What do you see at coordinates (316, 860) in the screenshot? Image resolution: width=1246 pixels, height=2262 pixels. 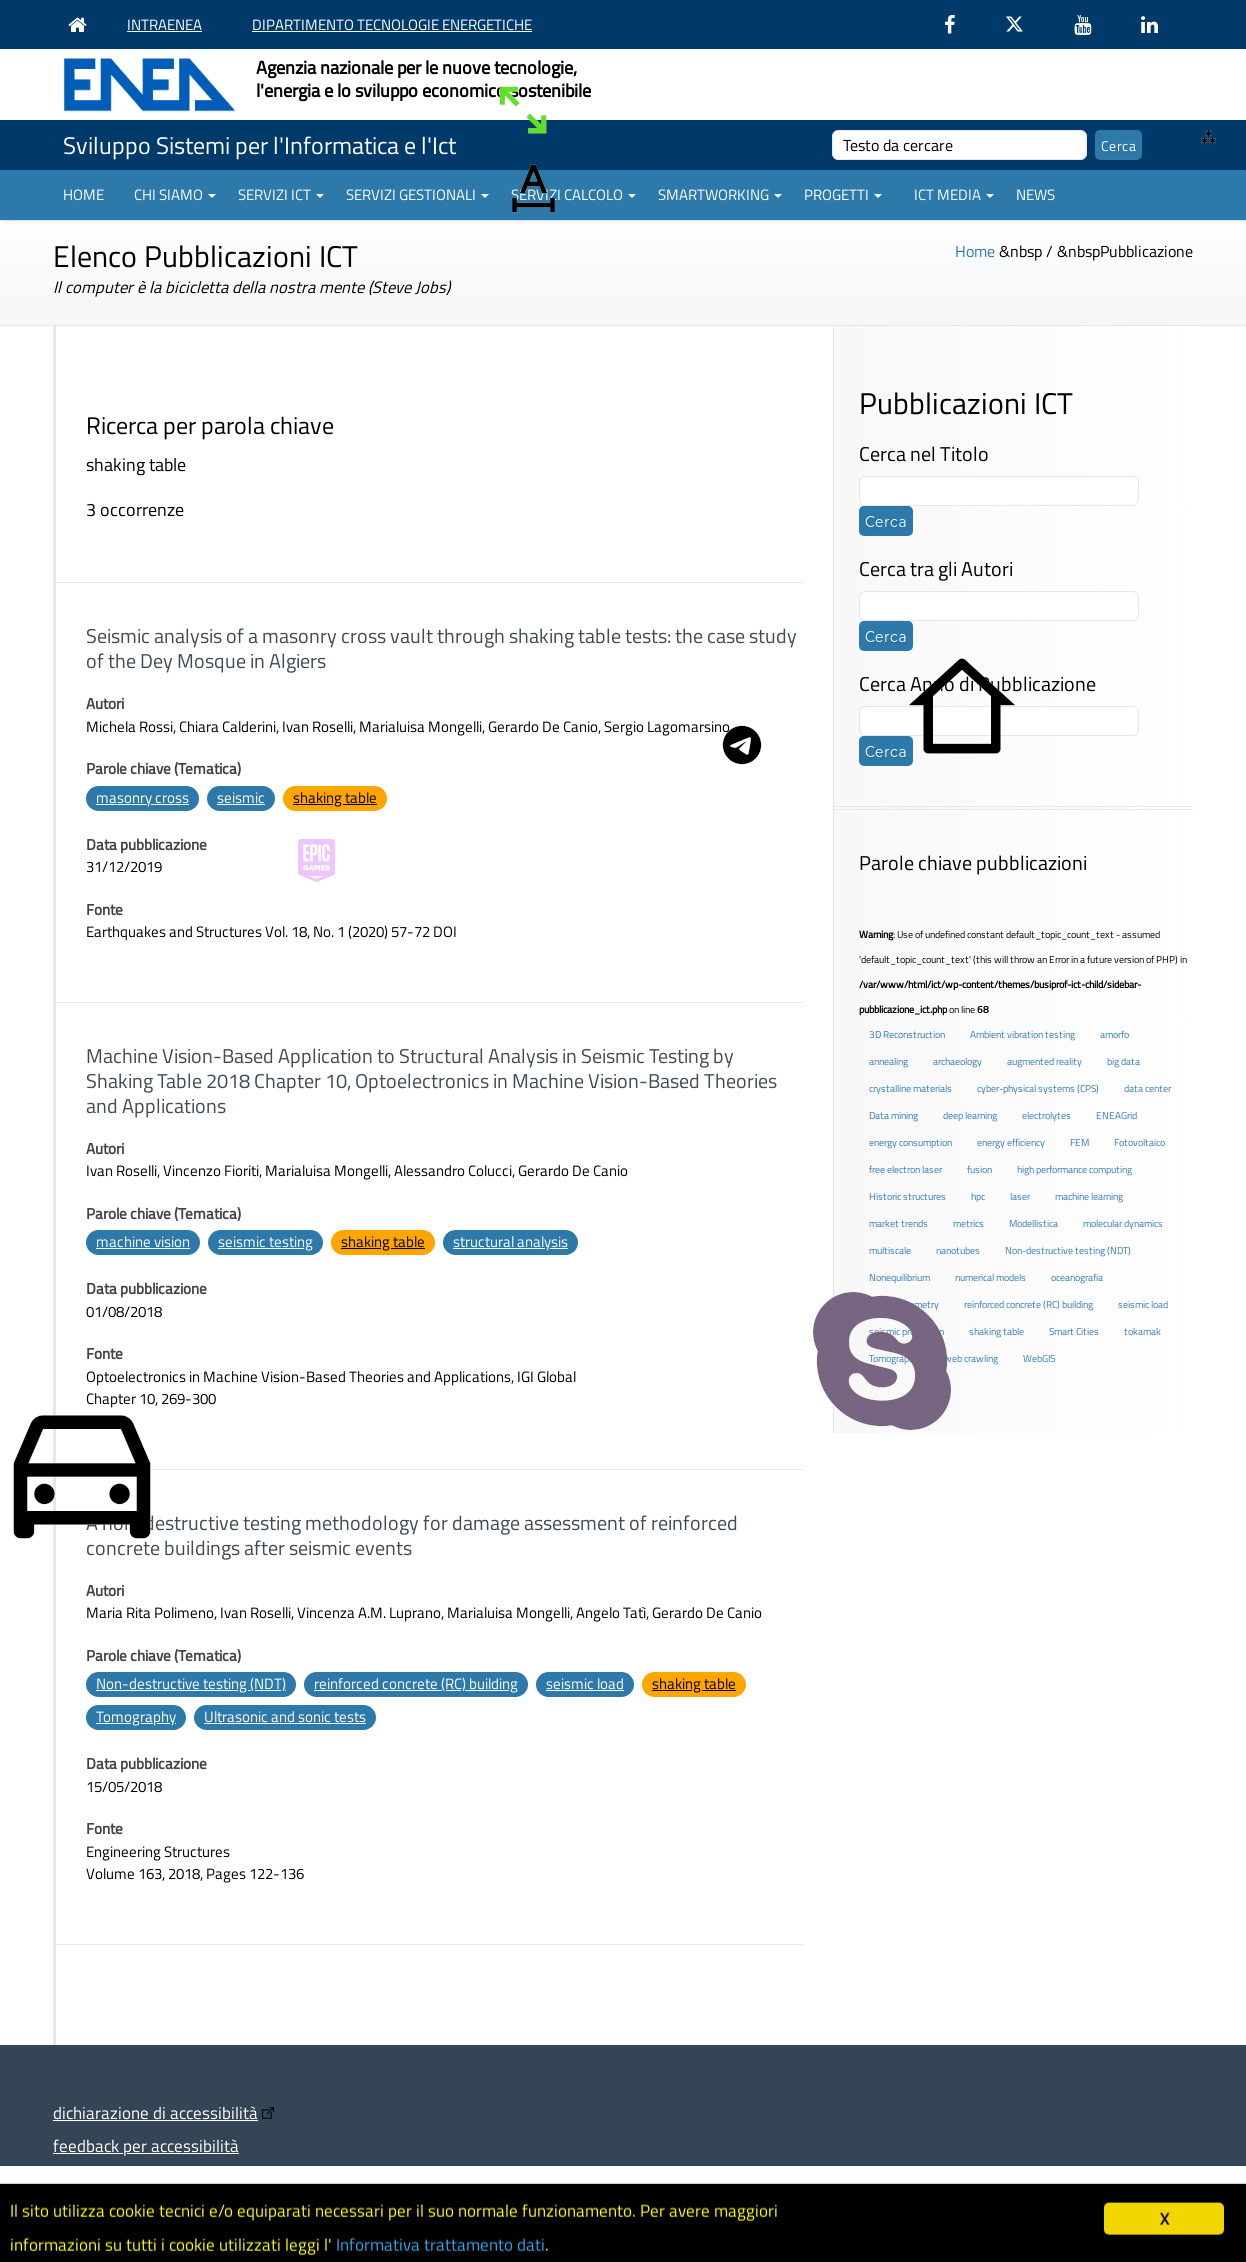 I see `open the Epic Games launcher` at bounding box center [316, 860].